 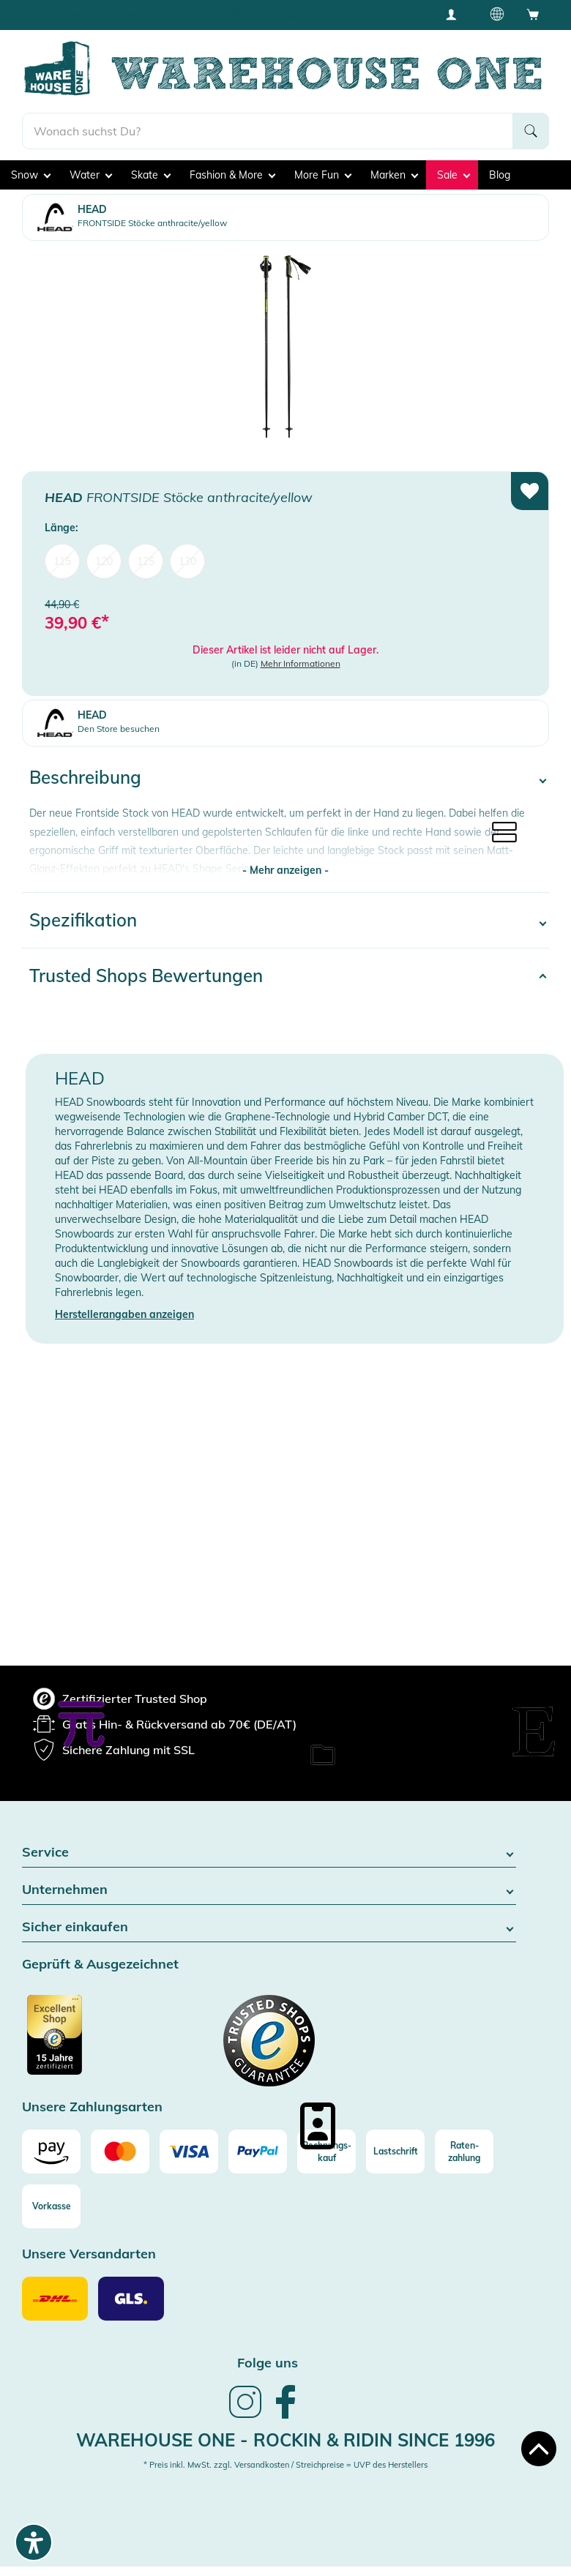 I want to click on switch to row view layout, so click(x=504, y=832).